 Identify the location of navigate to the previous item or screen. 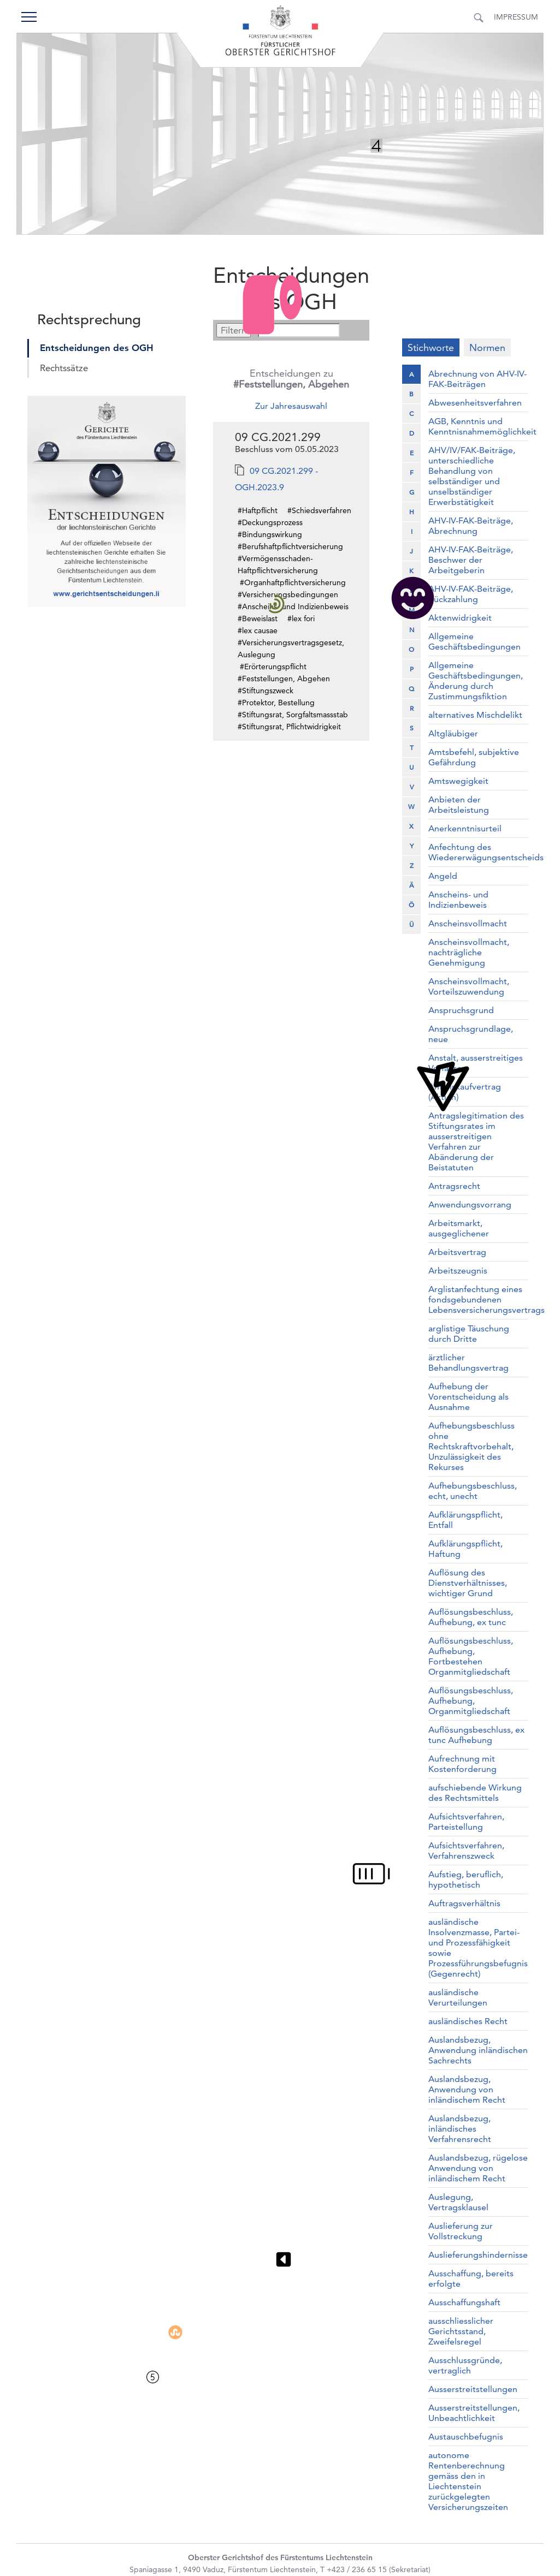
(284, 2259).